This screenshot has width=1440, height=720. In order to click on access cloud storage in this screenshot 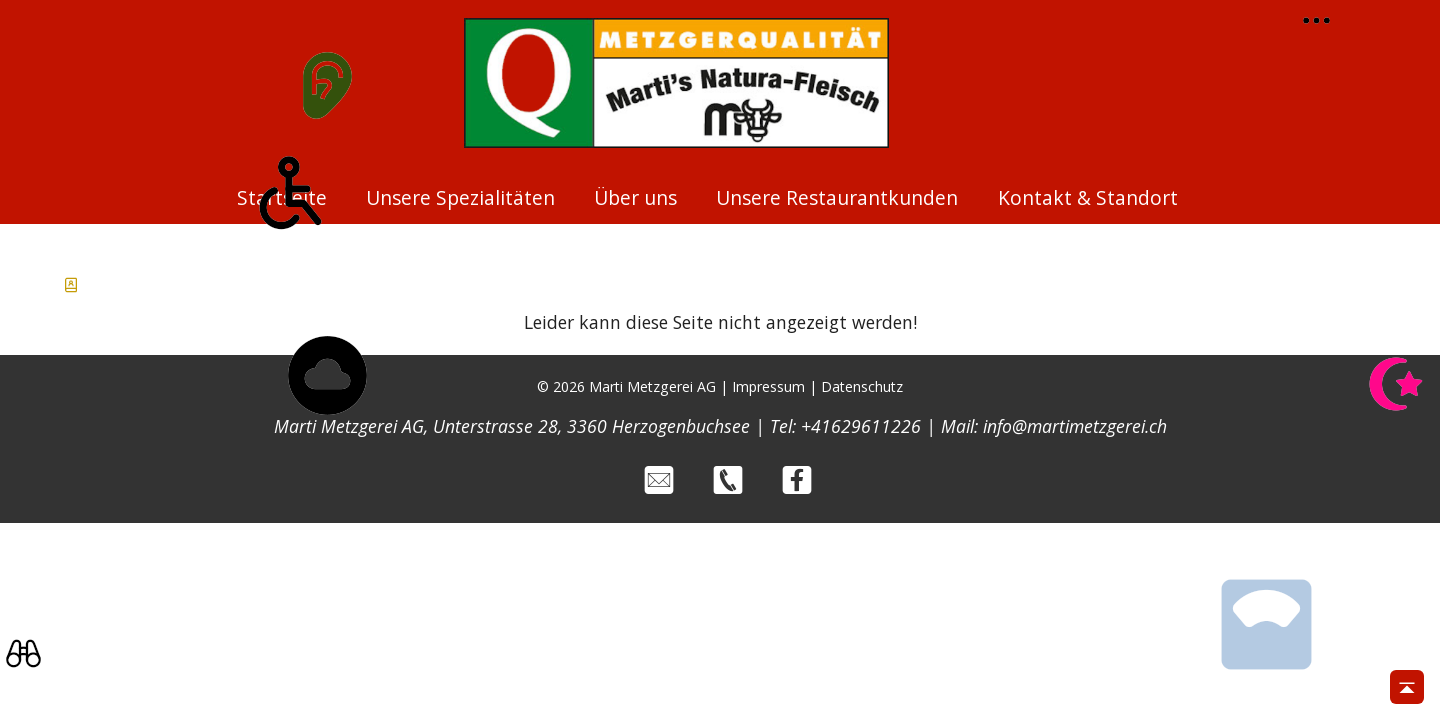, I will do `click(327, 375)`.